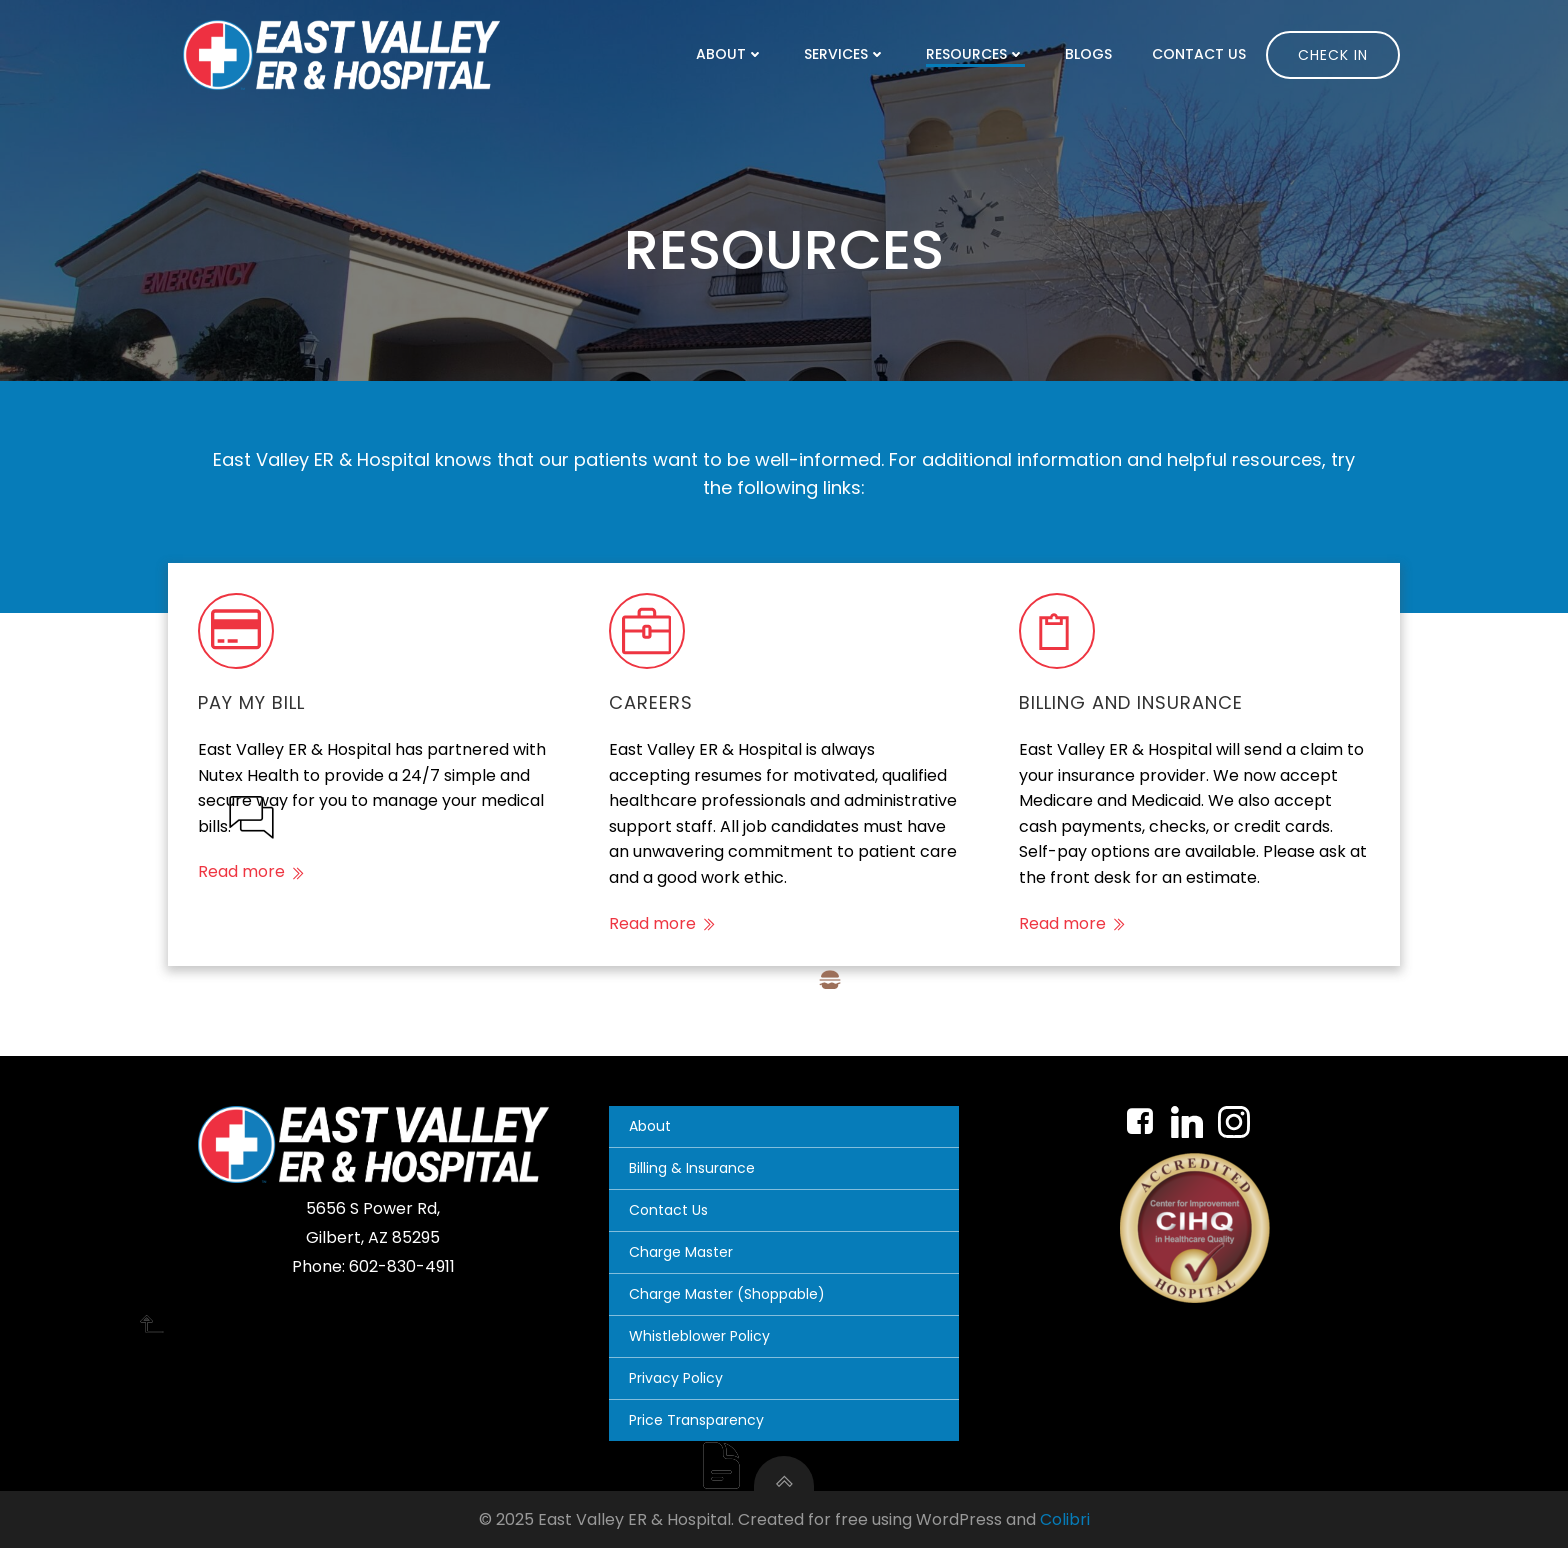 The width and height of the screenshot is (1568, 1548). I want to click on open your conversations, so click(251, 816).